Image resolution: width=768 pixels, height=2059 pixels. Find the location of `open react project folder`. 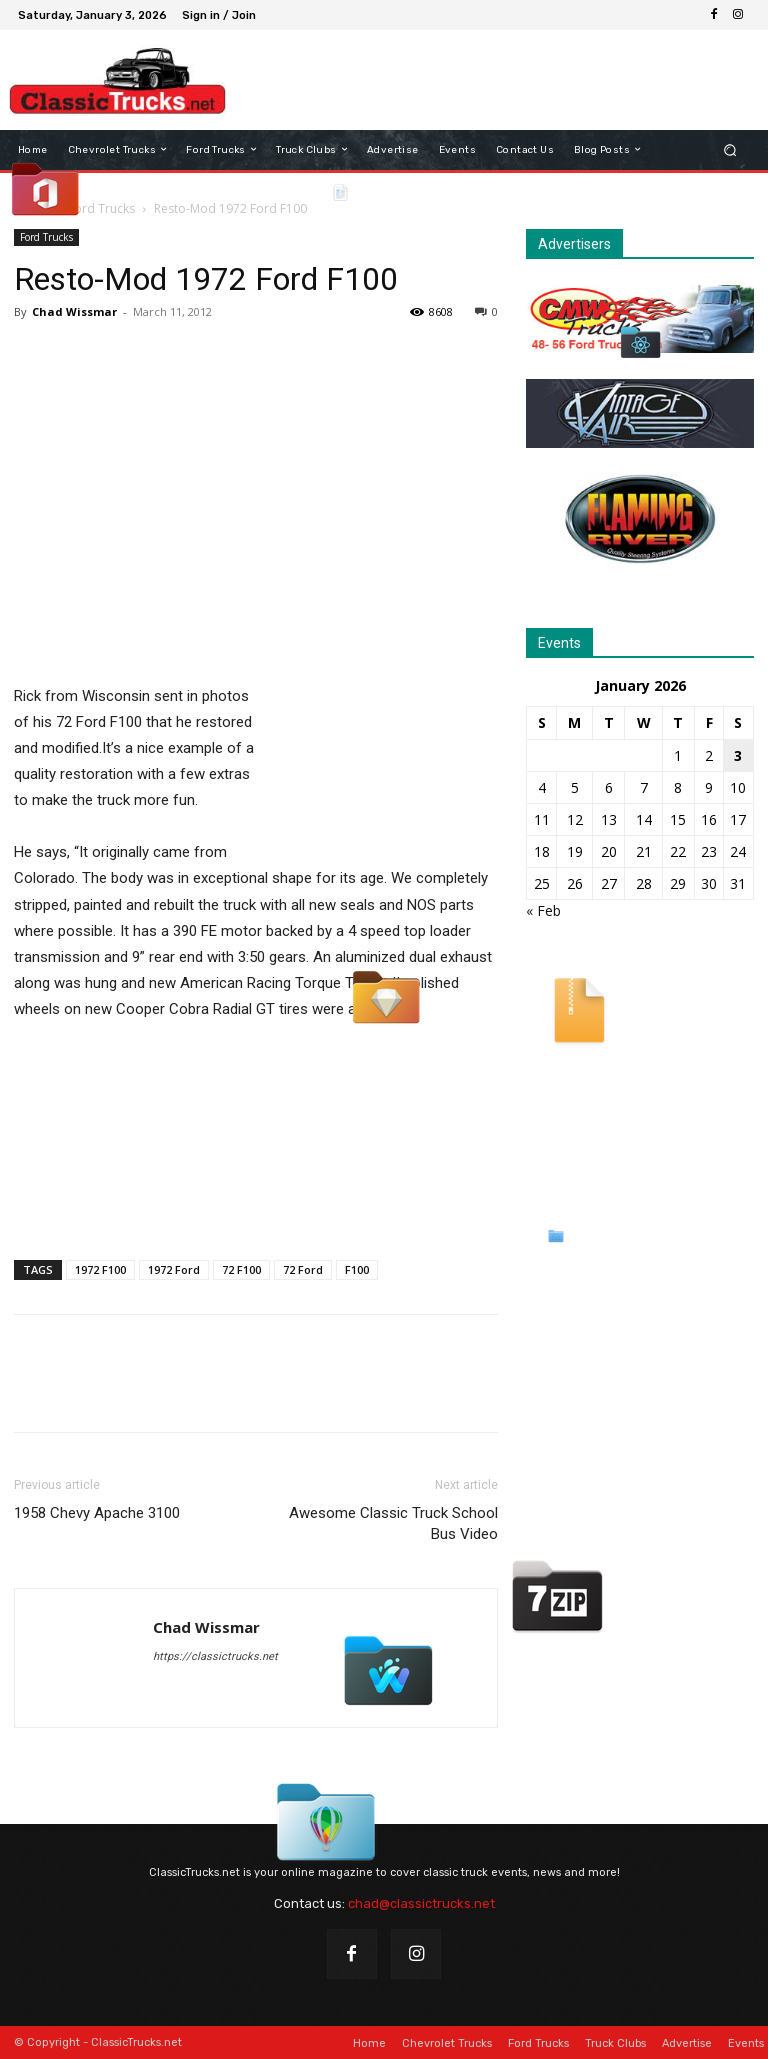

open react project folder is located at coordinates (640, 343).